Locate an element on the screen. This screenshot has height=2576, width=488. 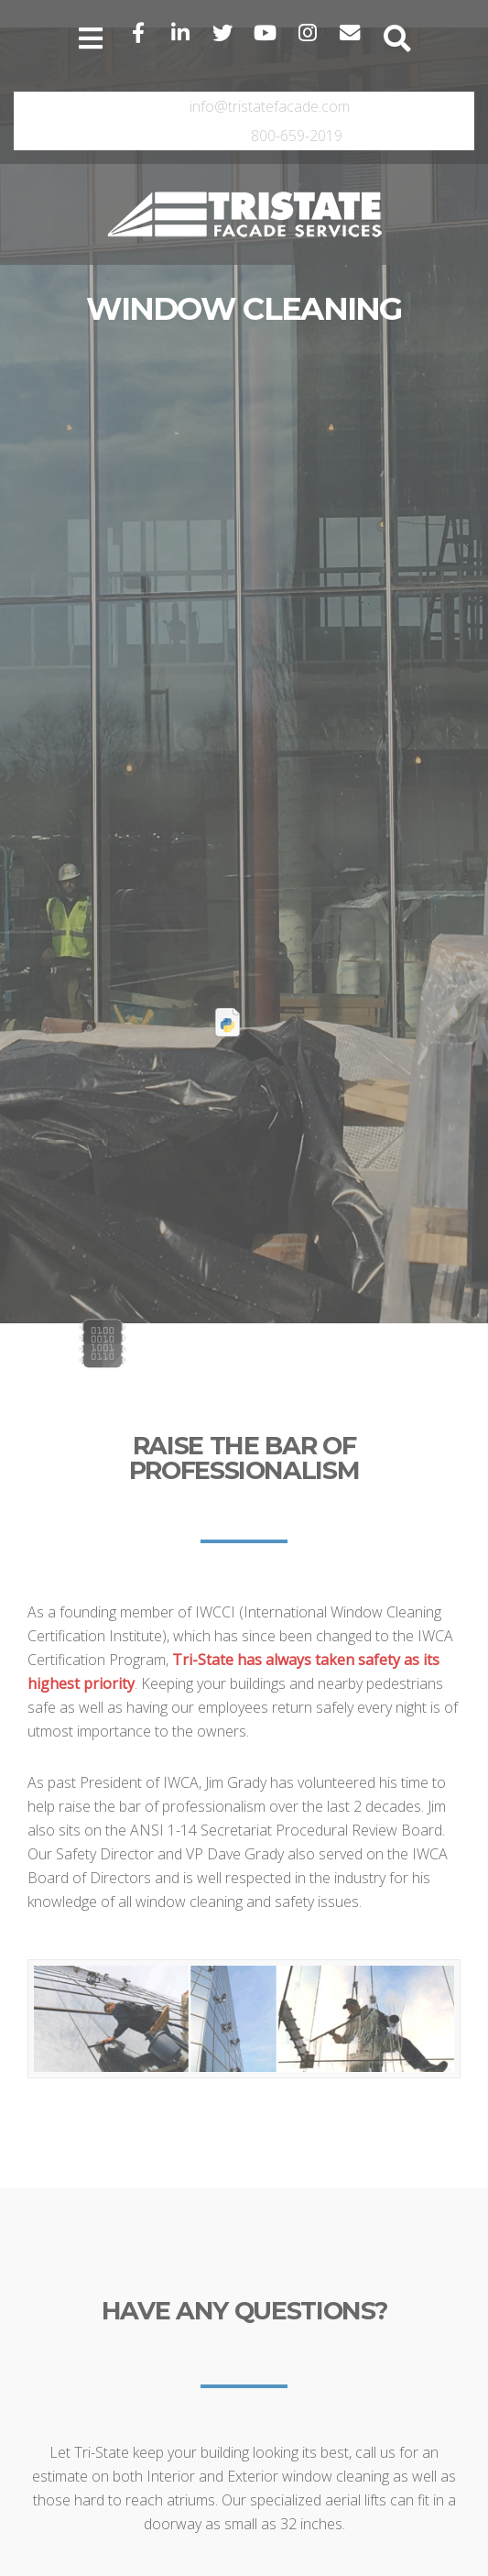
python 3 source code file is located at coordinates (227, 1022).